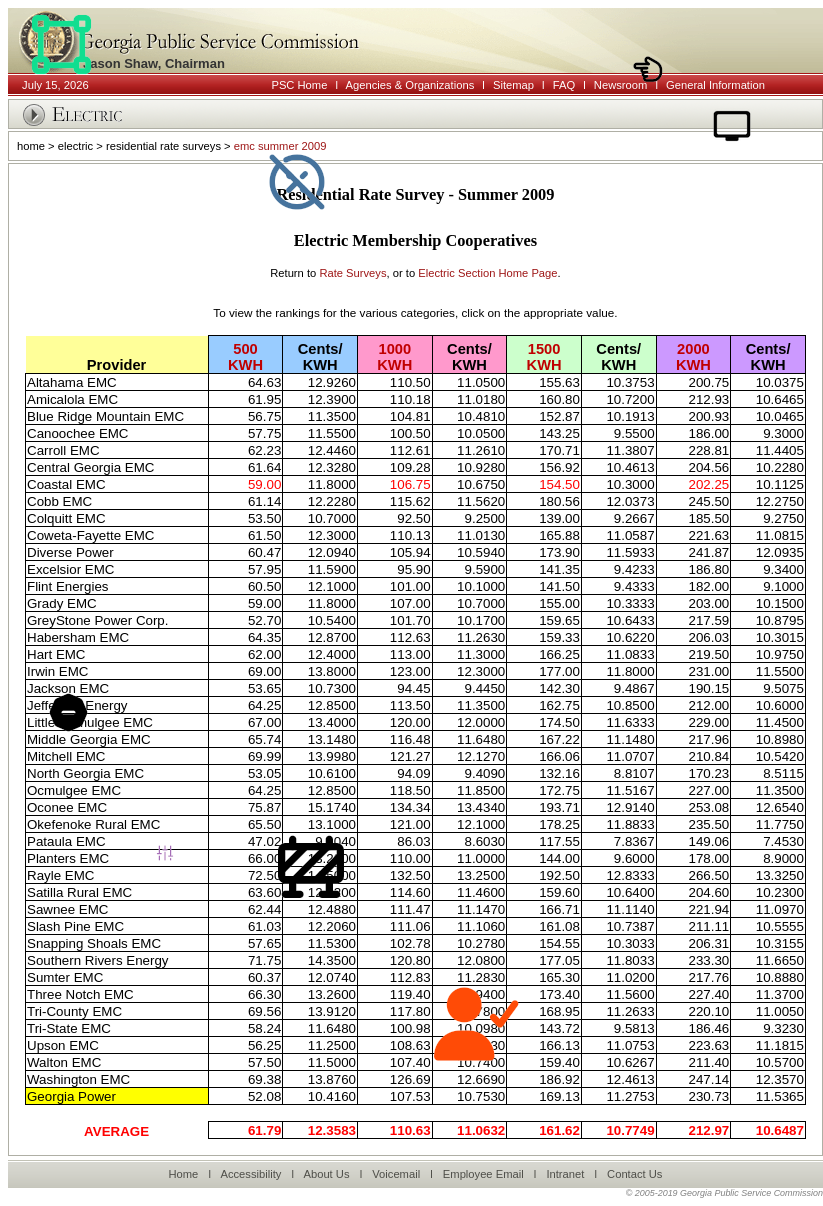  Describe the element at coordinates (297, 182) in the screenshot. I see `discount or promotion unavailable` at that location.